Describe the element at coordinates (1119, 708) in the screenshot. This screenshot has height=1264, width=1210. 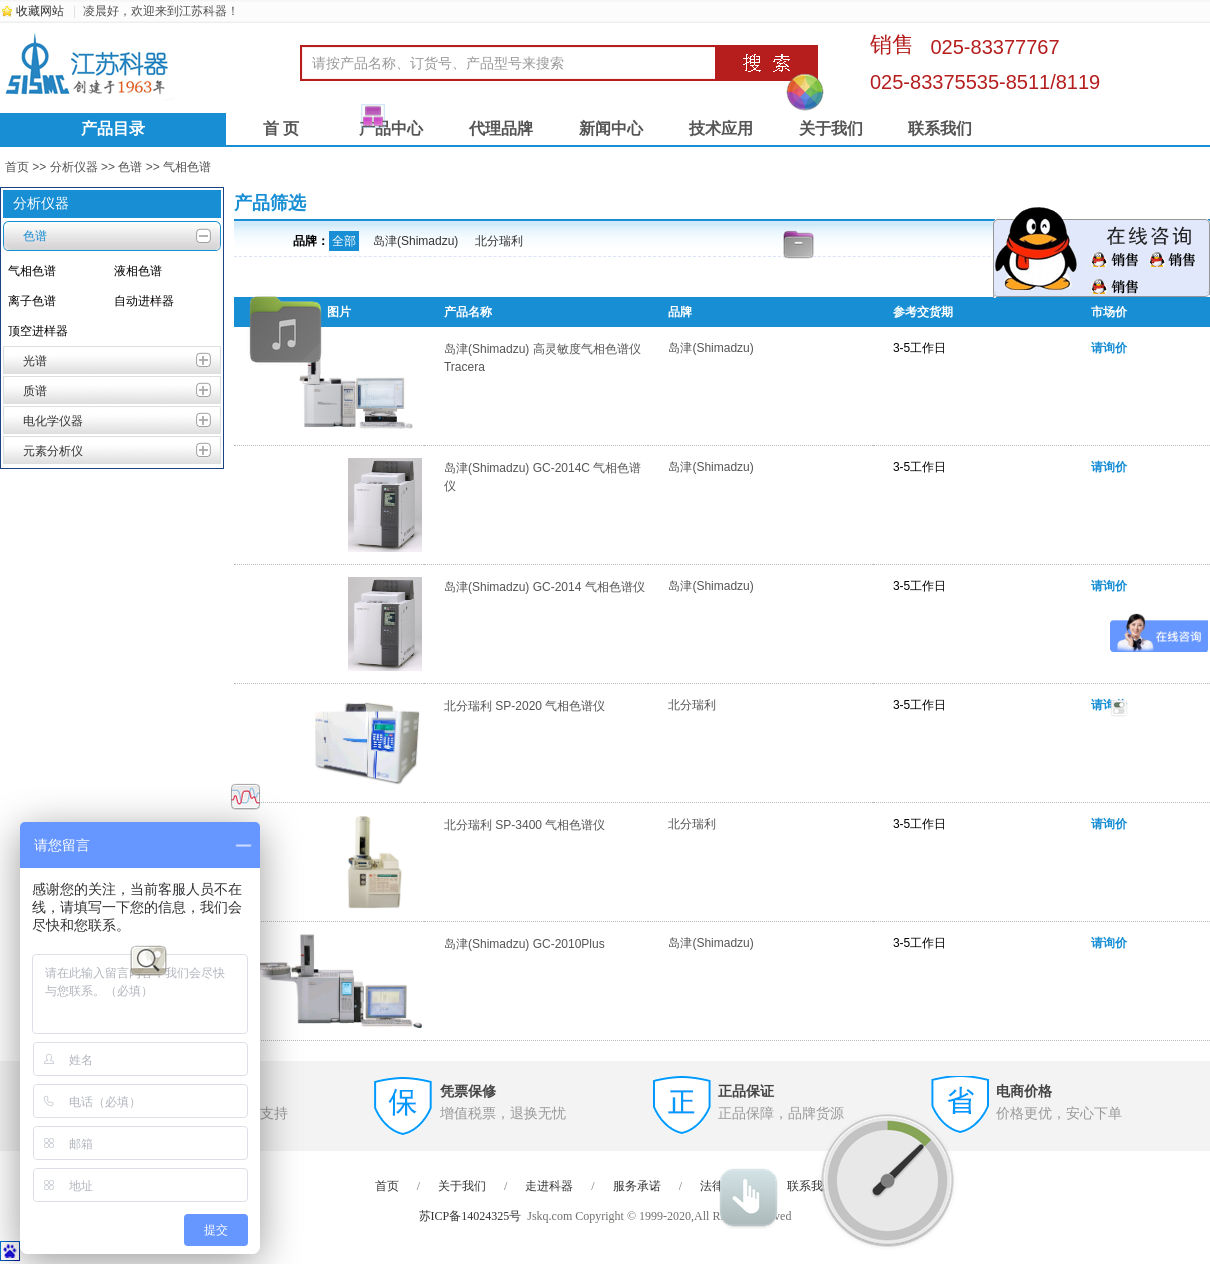
I see `open desktop preferences or settings` at that location.